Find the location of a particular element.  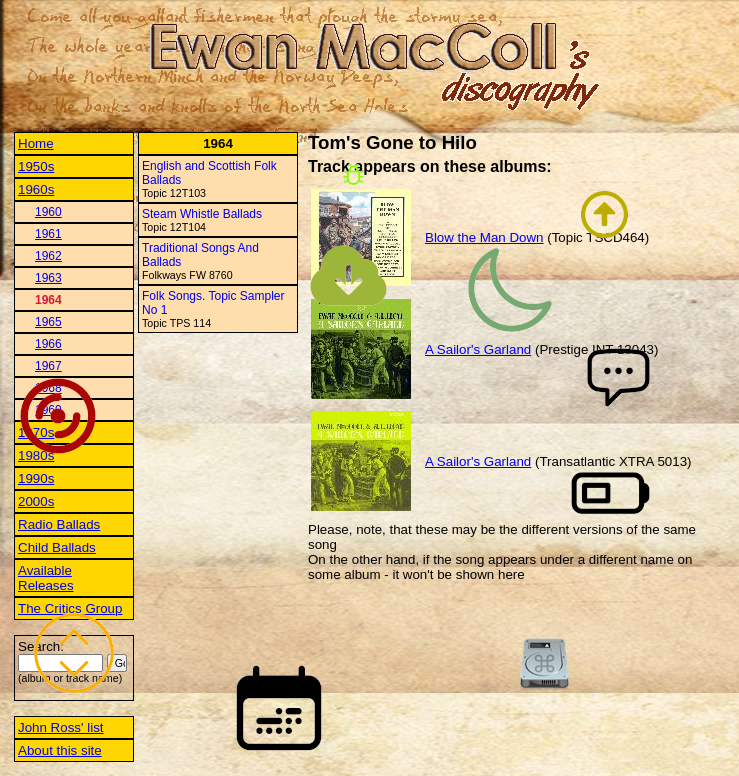

expand or collapse content is located at coordinates (74, 653).